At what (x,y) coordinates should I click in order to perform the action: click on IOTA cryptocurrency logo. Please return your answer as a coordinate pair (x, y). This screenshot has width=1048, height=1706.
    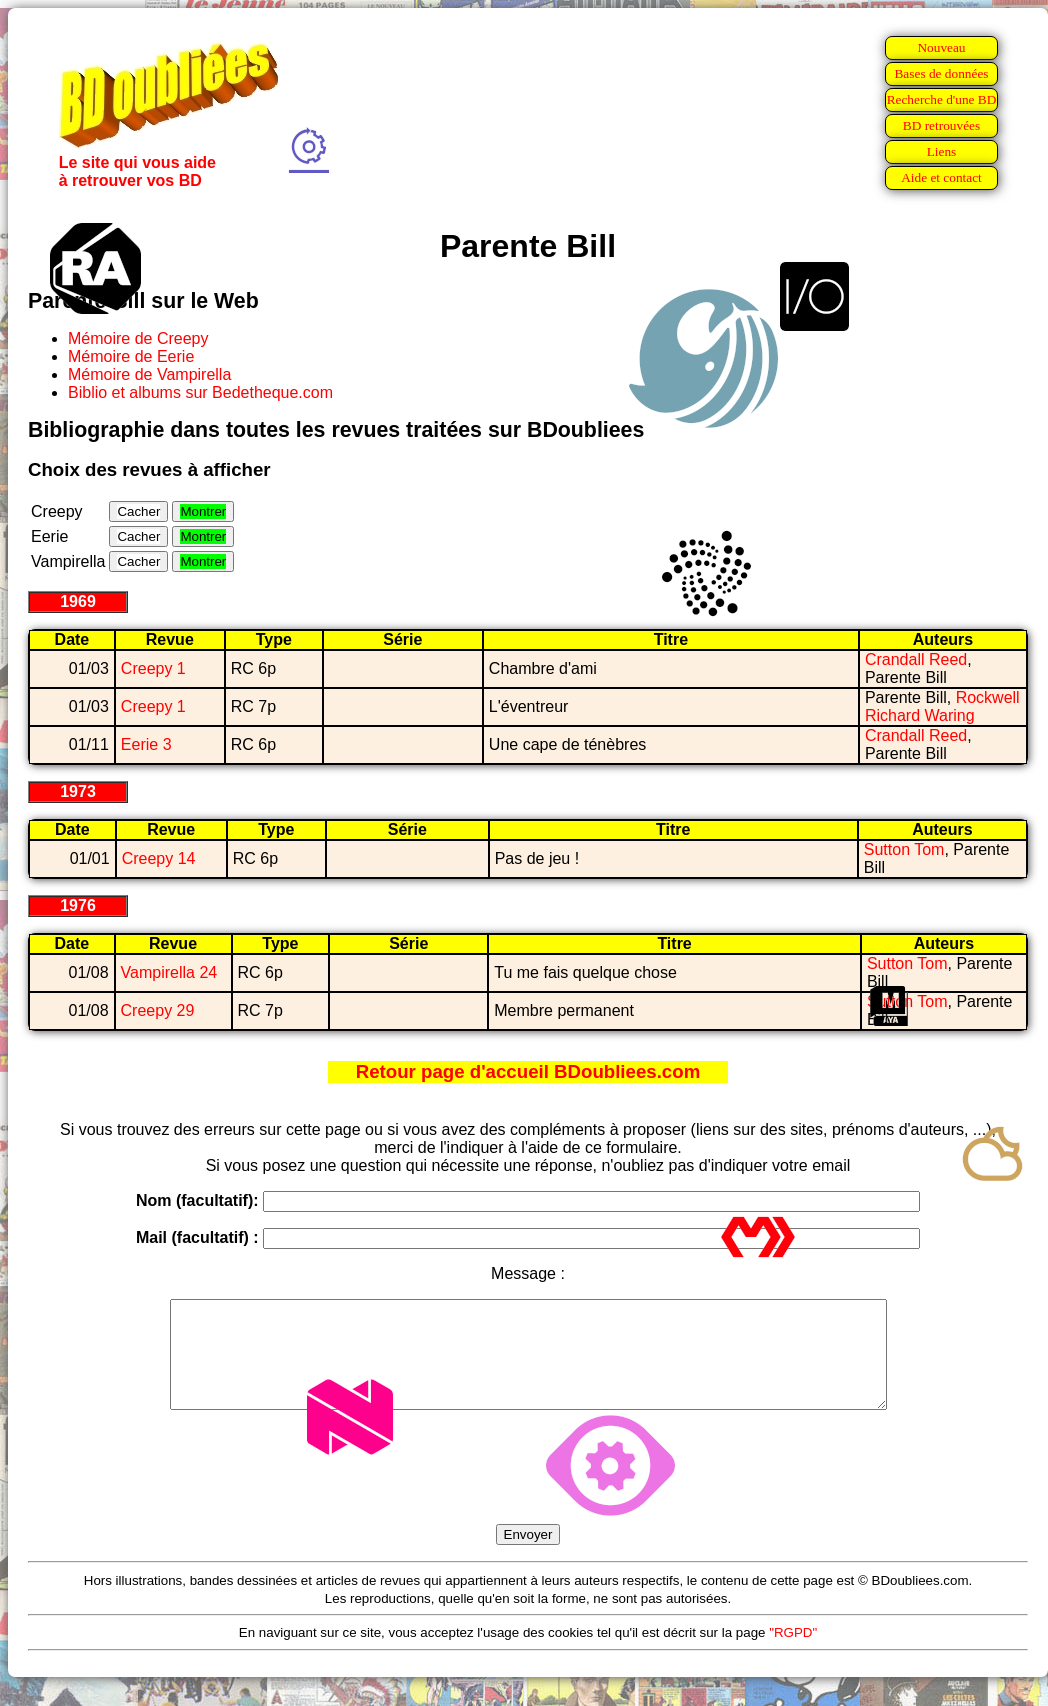
    Looking at the image, I should click on (706, 573).